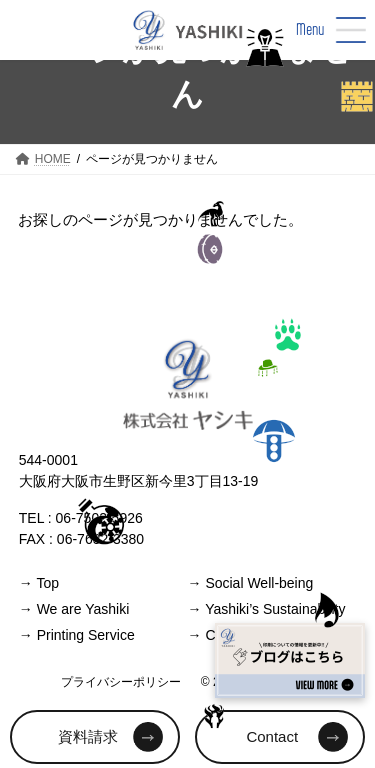 The height and width of the screenshot is (768, 375). I want to click on select australian or outback themed character, so click(268, 368).